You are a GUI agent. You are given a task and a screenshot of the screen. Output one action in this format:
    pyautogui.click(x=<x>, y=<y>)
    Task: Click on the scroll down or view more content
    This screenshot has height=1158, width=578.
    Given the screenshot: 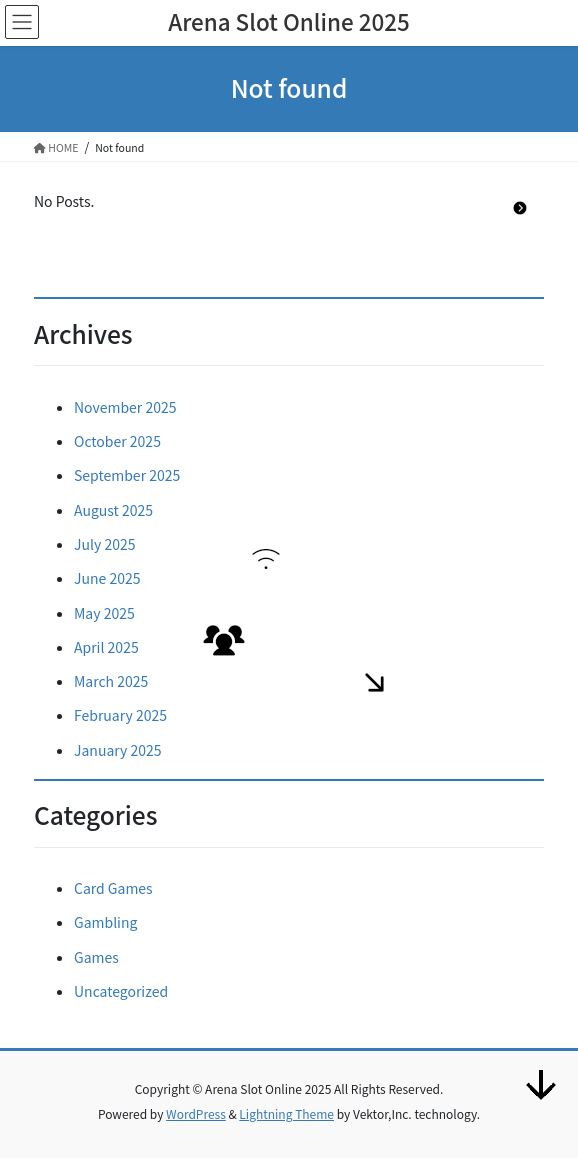 What is the action you would take?
    pyautogui.click(x=541, y=1085)
    